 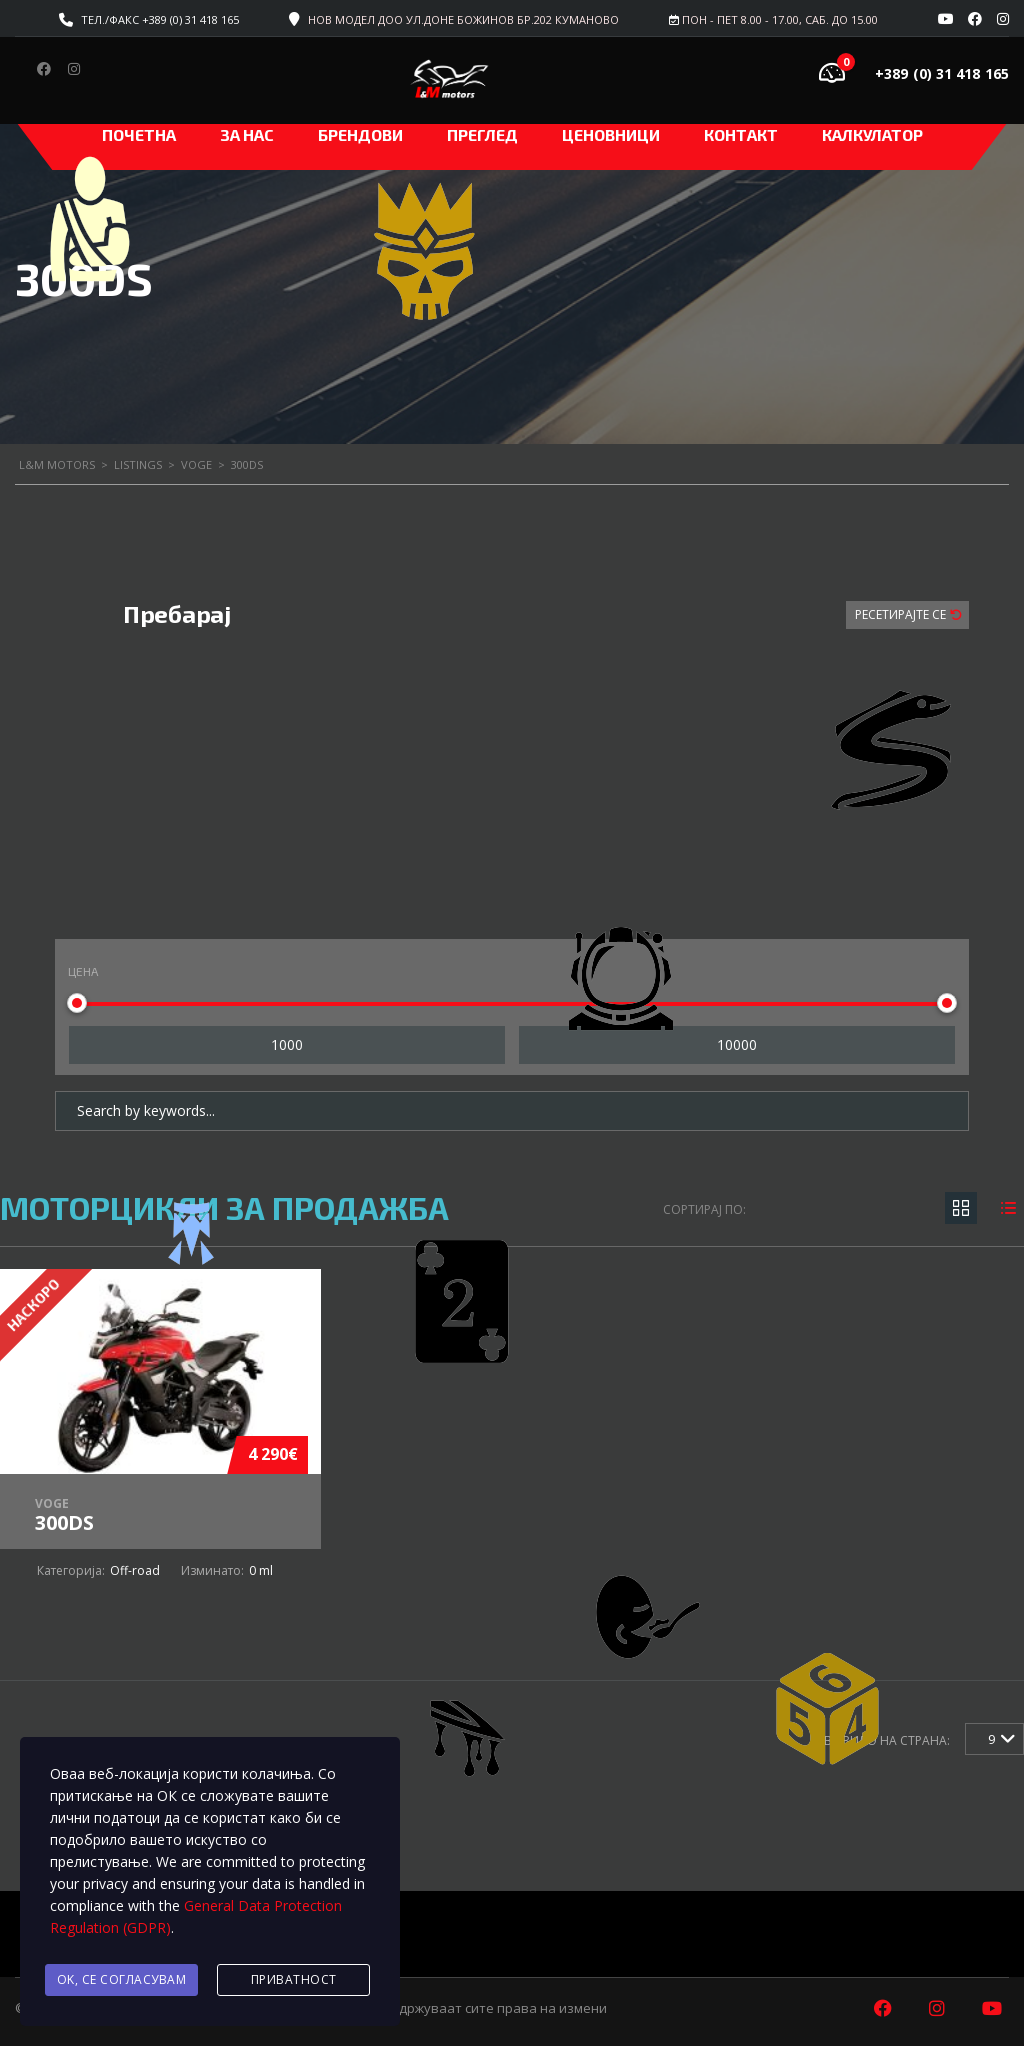 I want to click on eel creature or fish type in a game inventory, so click(x=891, y=750).